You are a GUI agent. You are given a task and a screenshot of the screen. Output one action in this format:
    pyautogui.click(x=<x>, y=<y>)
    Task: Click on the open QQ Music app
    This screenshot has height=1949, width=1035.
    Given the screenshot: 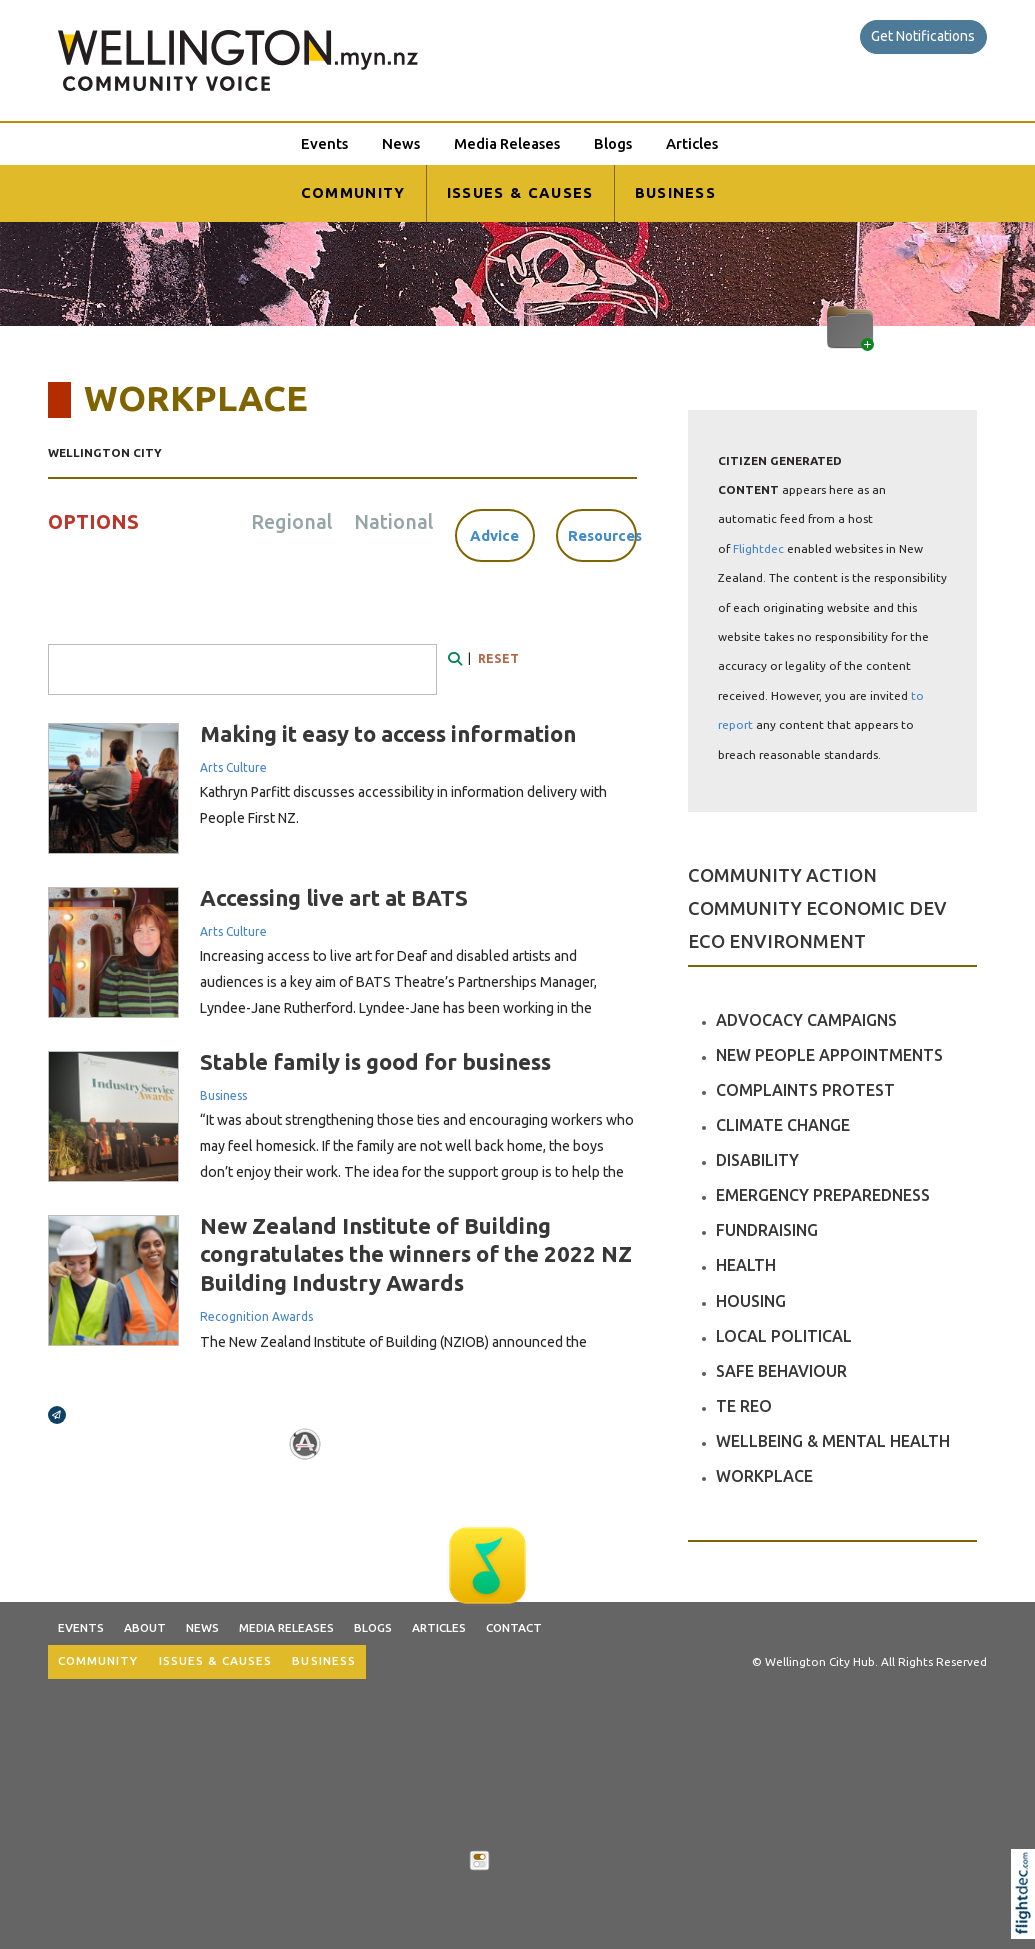 What is the action you would take?
    pyautogui.click(x=487, y=1565)
    